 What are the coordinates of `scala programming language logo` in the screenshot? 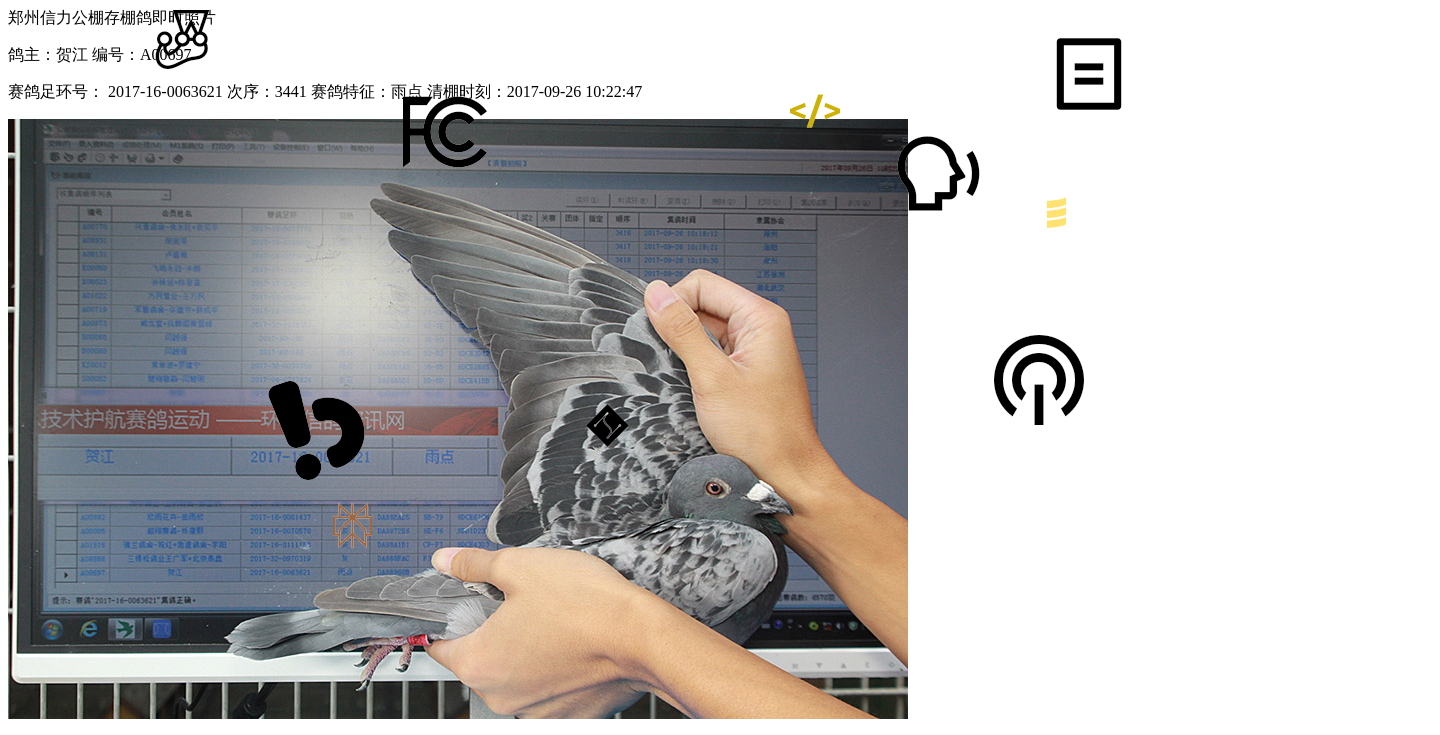 It's located at (1056, 212).